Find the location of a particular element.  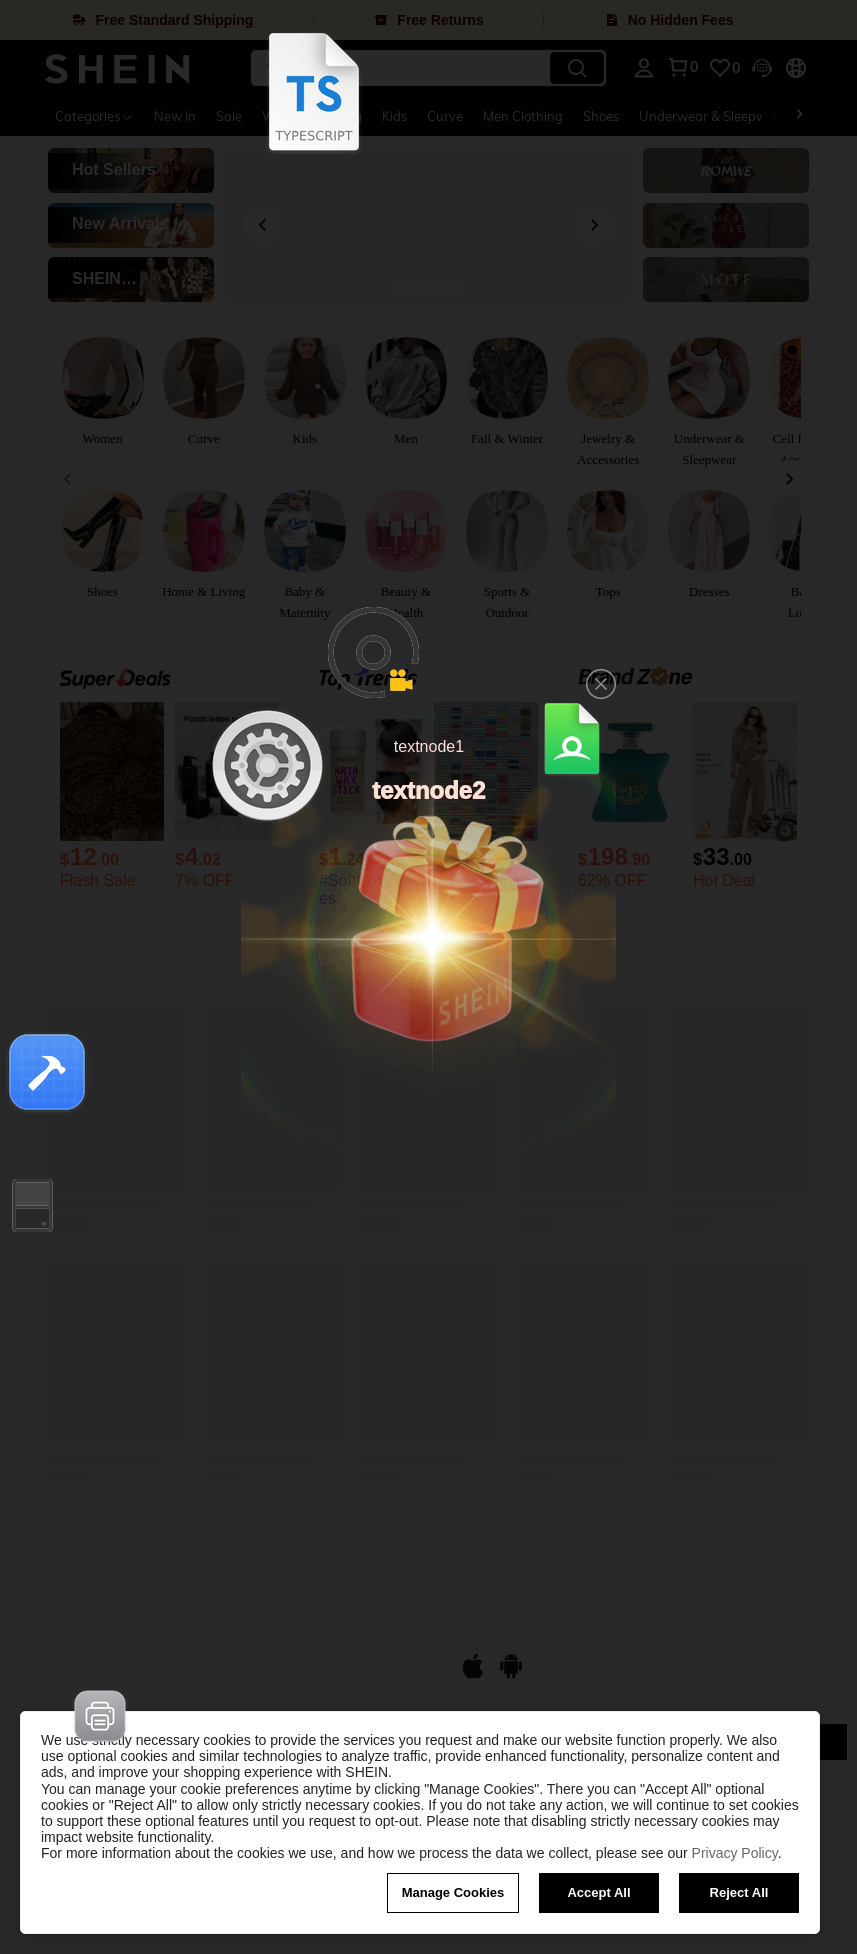

open developer tools or IDE is located at coordinates (47, 1072).